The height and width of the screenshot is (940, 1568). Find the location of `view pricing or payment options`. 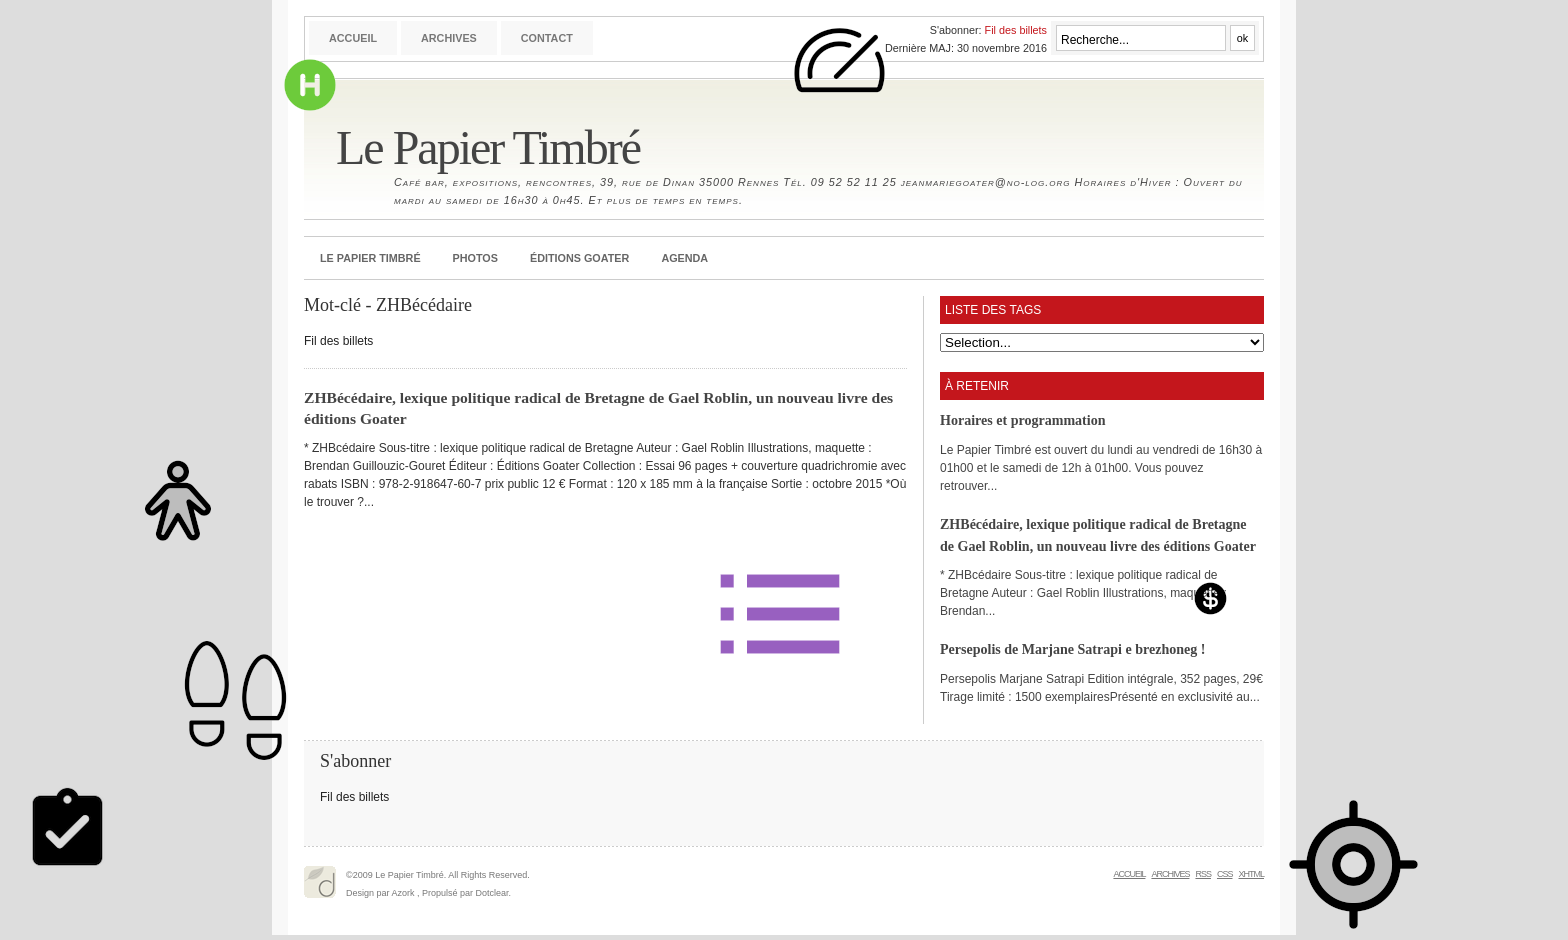

view pricing or payment options is located at coordinates (1210, 598).